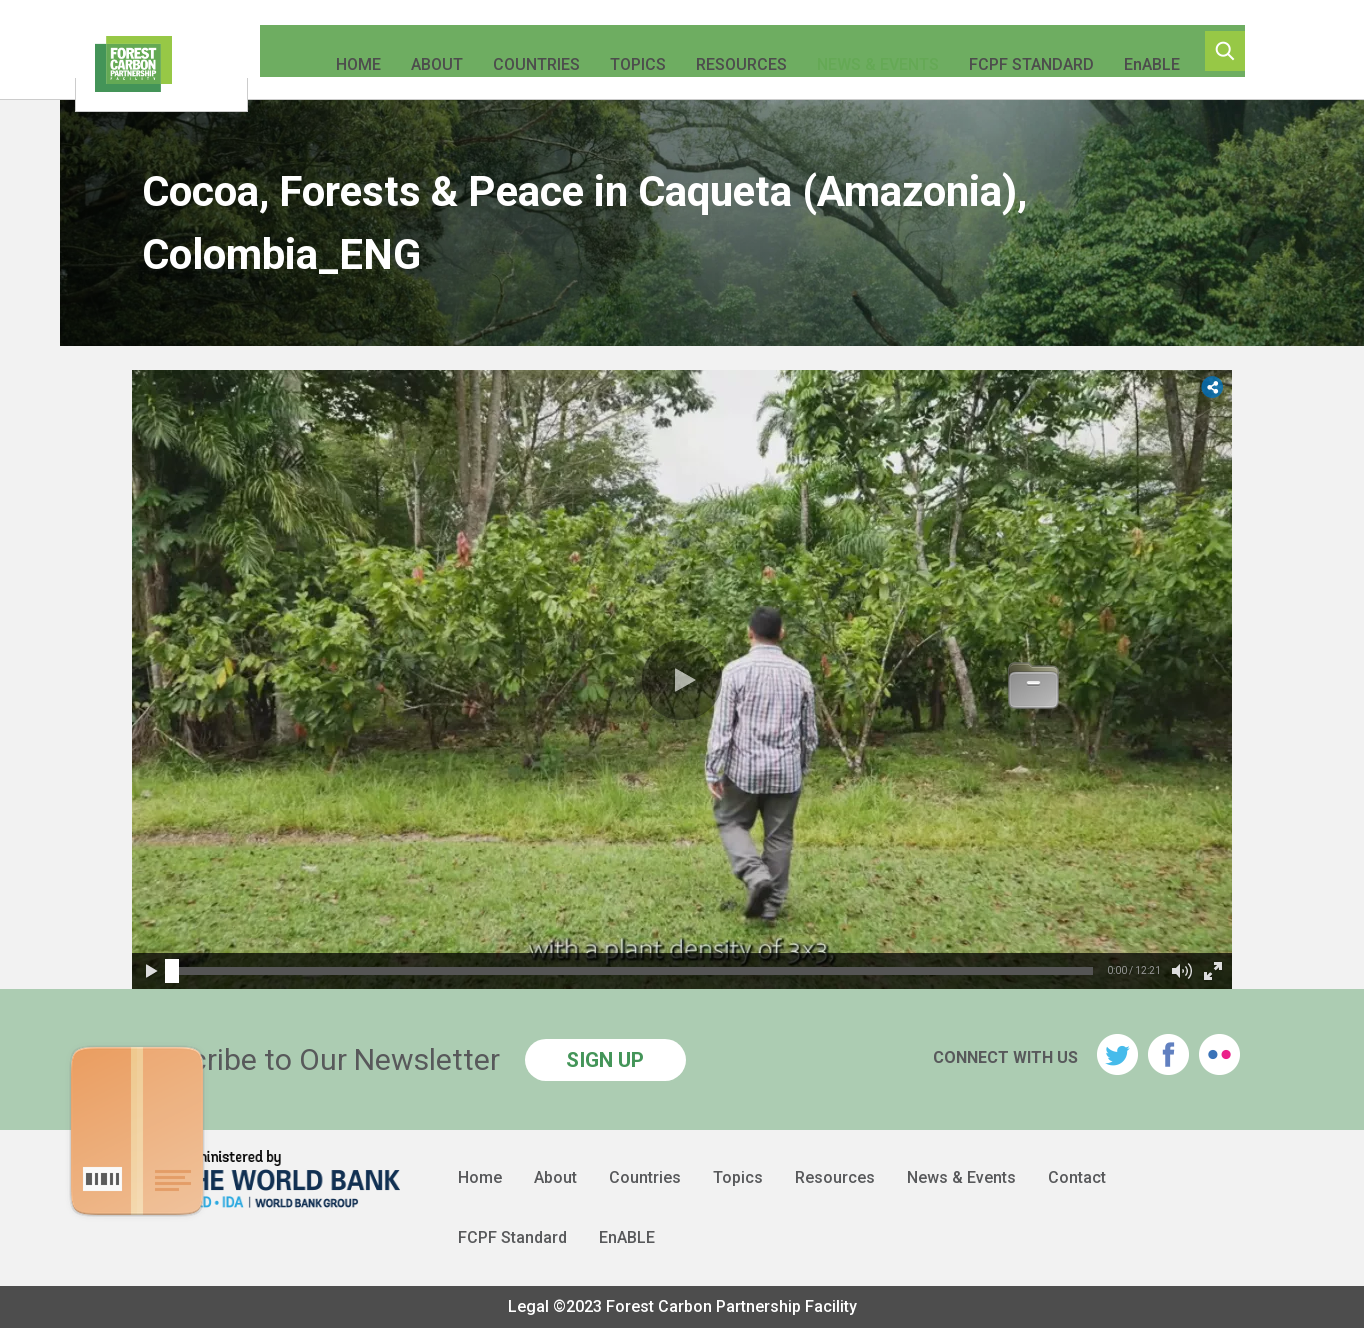 The height and width of the screenshot is (1328, 1364). What do you see at coordinates (137, 1131) in the screenshot?
I see `open package manager application` at bounding box center [137, 1131].